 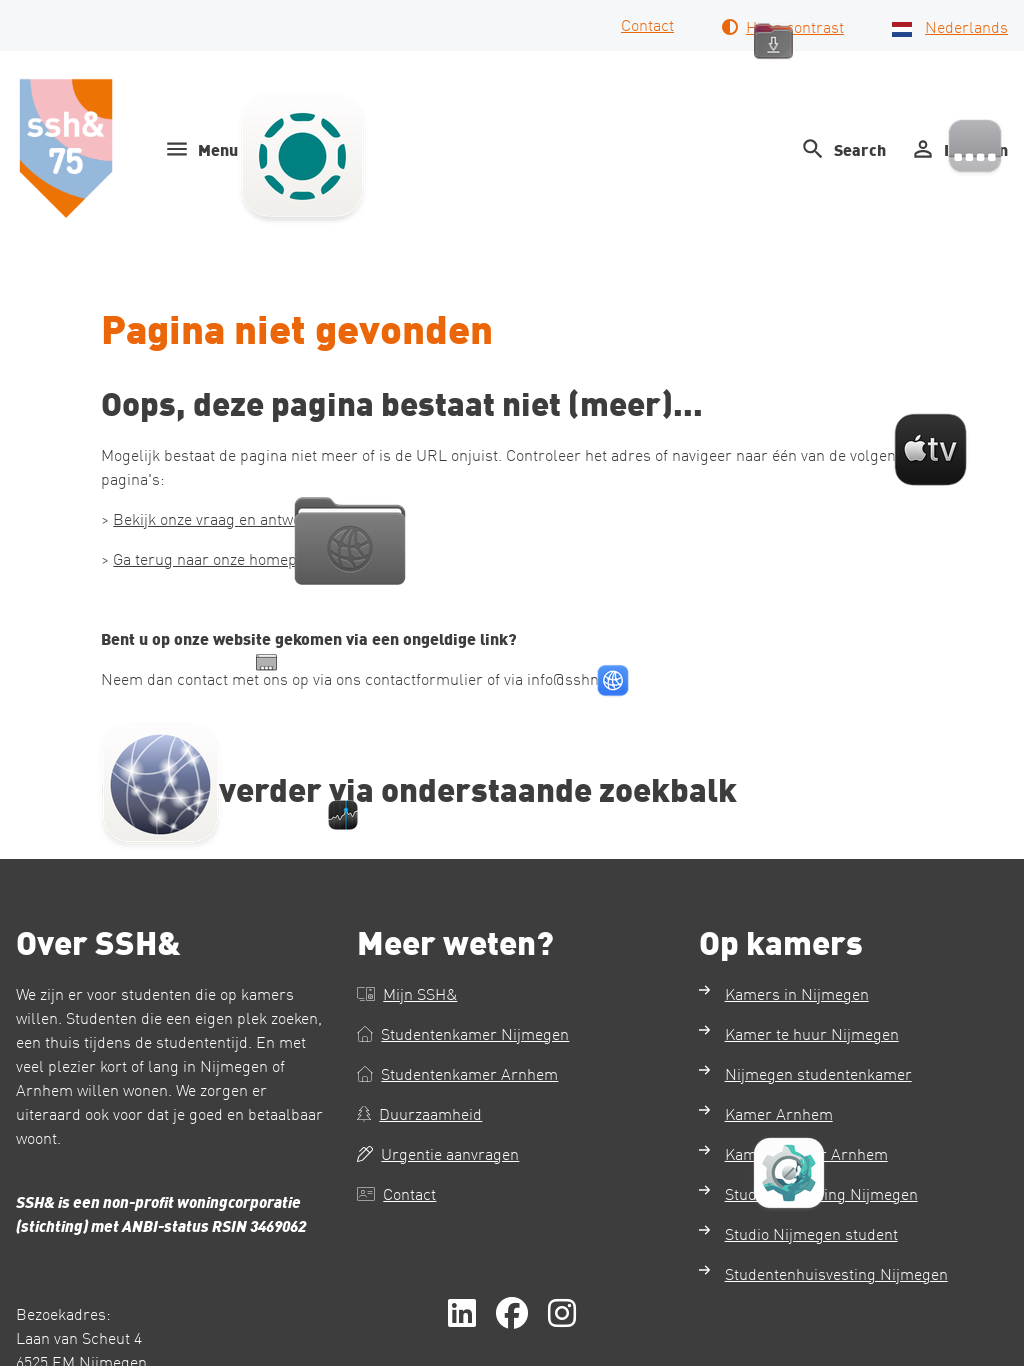 What do you see at coordinates (975, 147) in the screenshot?
I see `open cinnamon desktop settings panel` at bounding box center [975, 147].